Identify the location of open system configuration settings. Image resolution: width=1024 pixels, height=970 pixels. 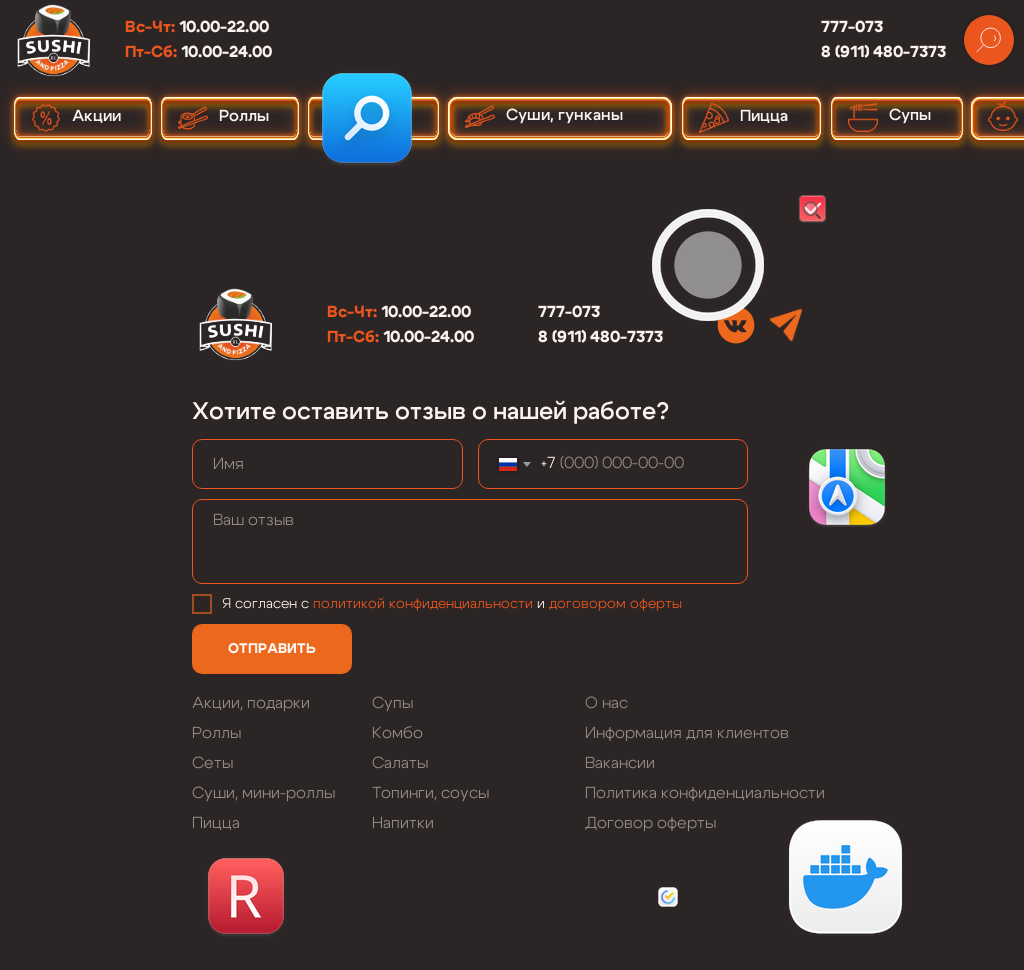
(812, 208).